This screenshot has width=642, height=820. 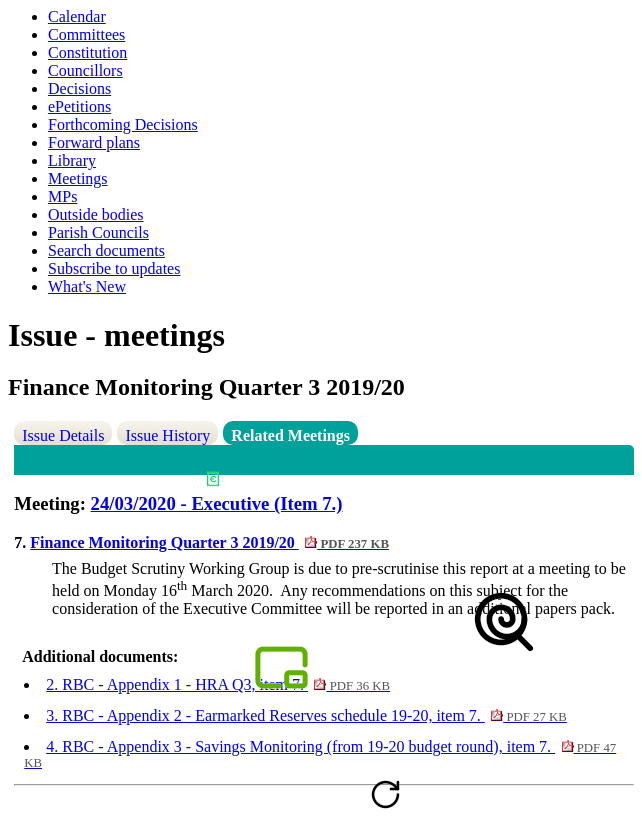 I want to click on enable picture-in-picture mode, so click(x=281, y=667).